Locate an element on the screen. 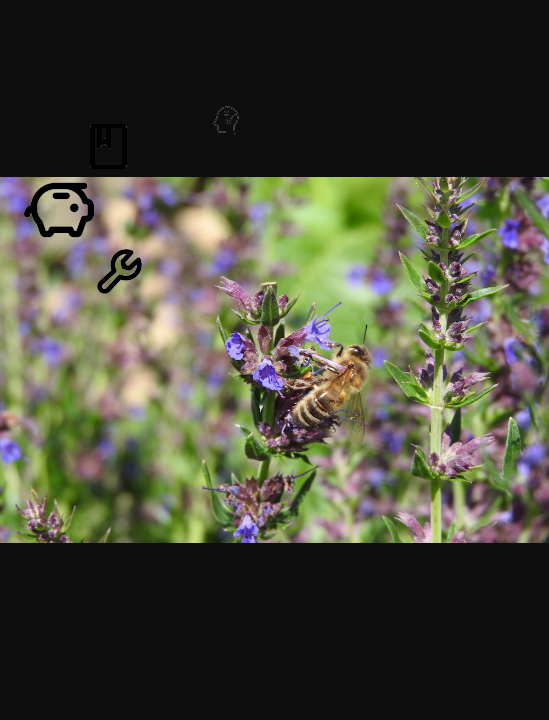 The height and width of the screenshot is (720, 549). access settings or configuration options is located at coordinates (119, 271).